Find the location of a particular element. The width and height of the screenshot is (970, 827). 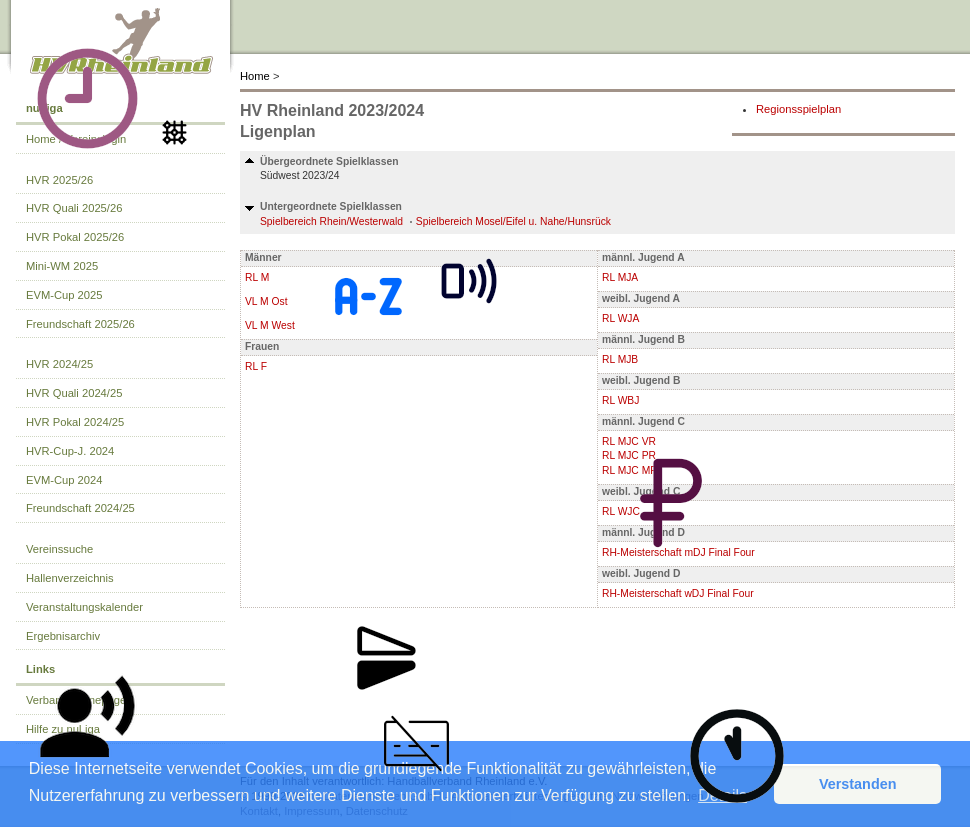

view current time is located at coordinates (87, 98).